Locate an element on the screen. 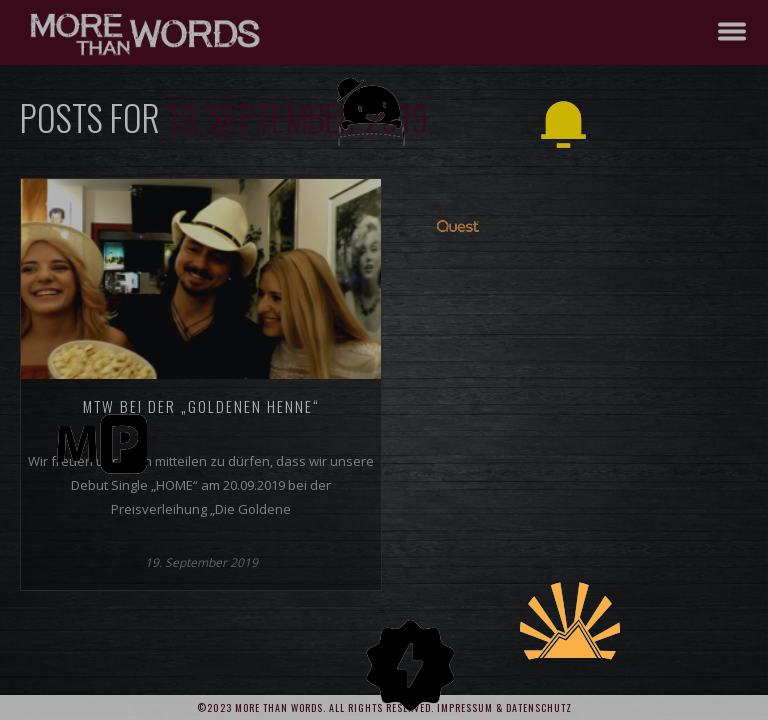 The height and width of the screenshot is (720, 768). open the Tapas app is located at coordinates (371, 112).